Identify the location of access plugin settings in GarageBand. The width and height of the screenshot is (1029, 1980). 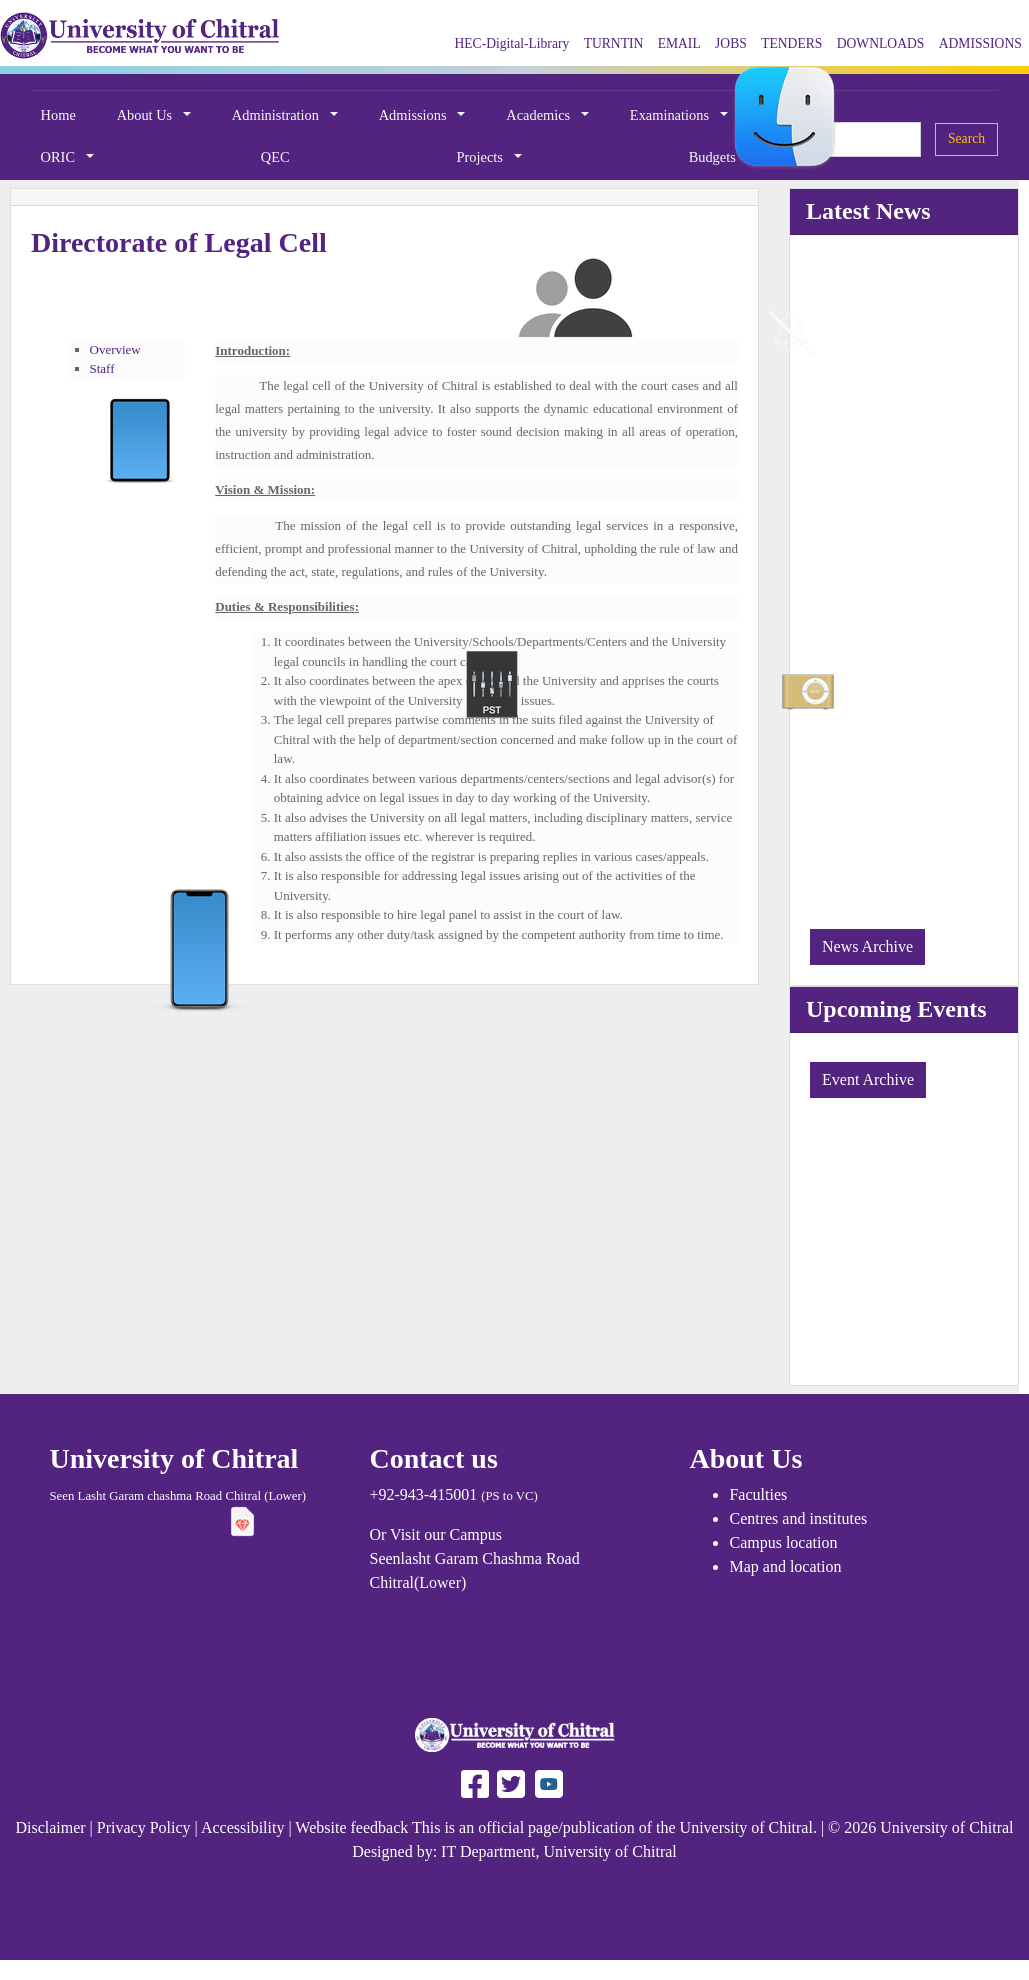
(492, 686).